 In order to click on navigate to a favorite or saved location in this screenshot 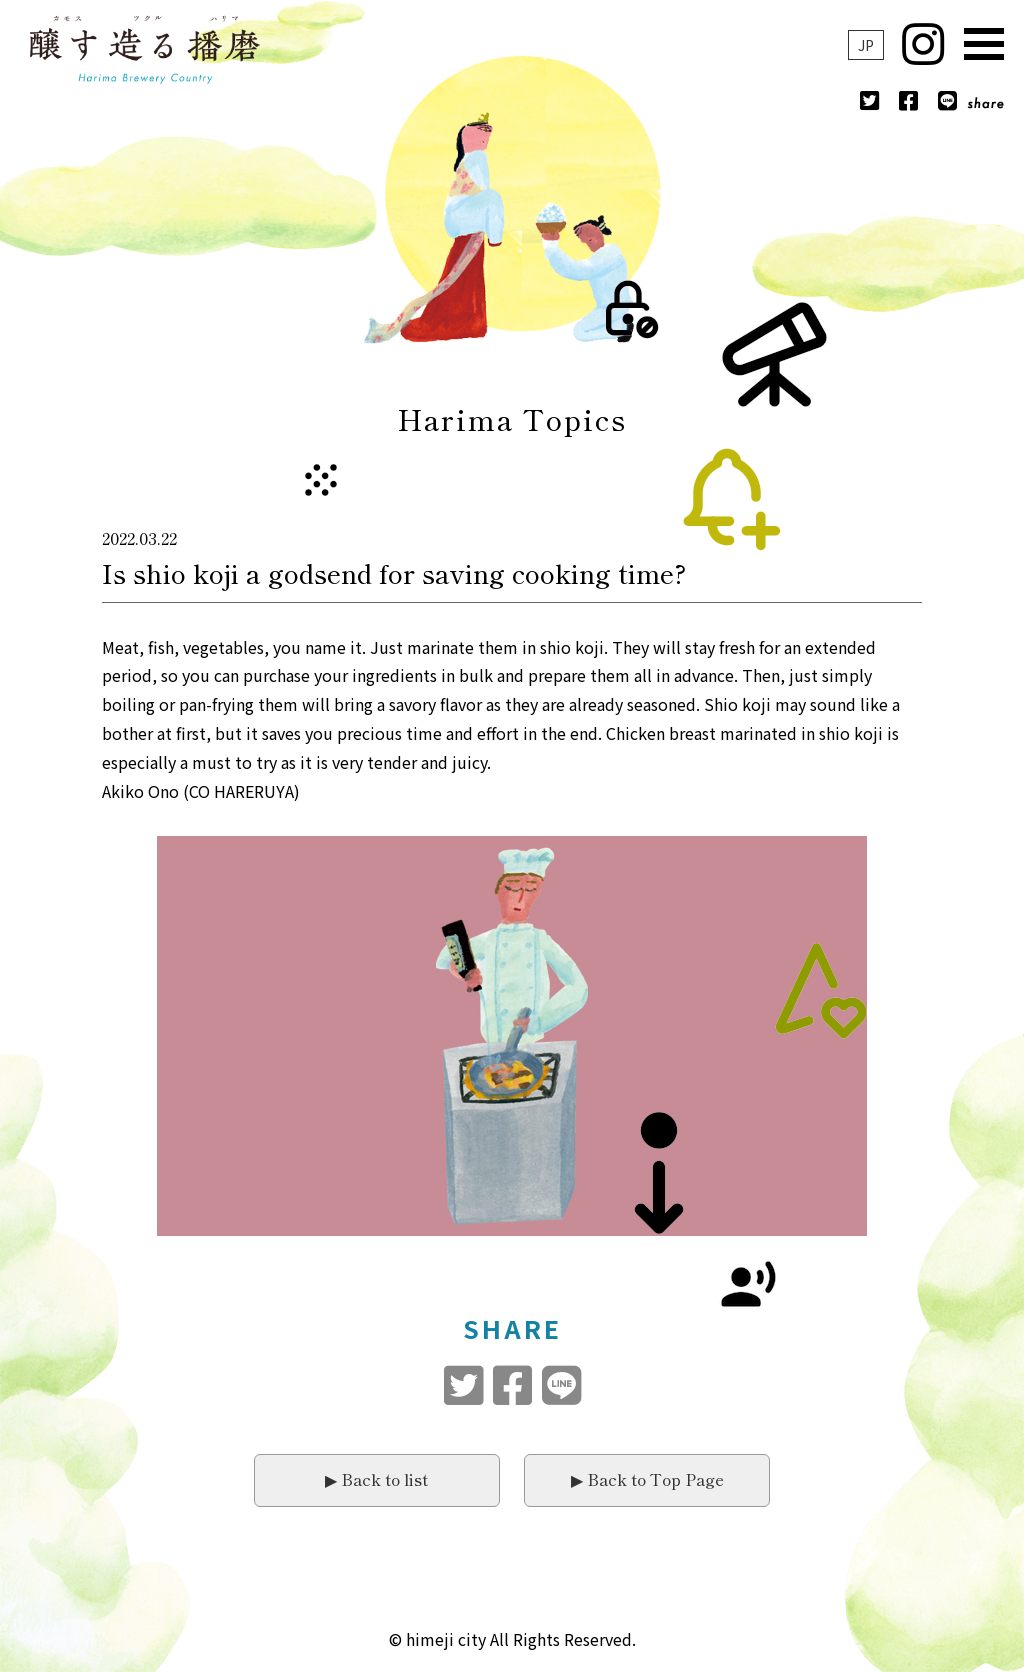, I will do `click(816, 988)`.